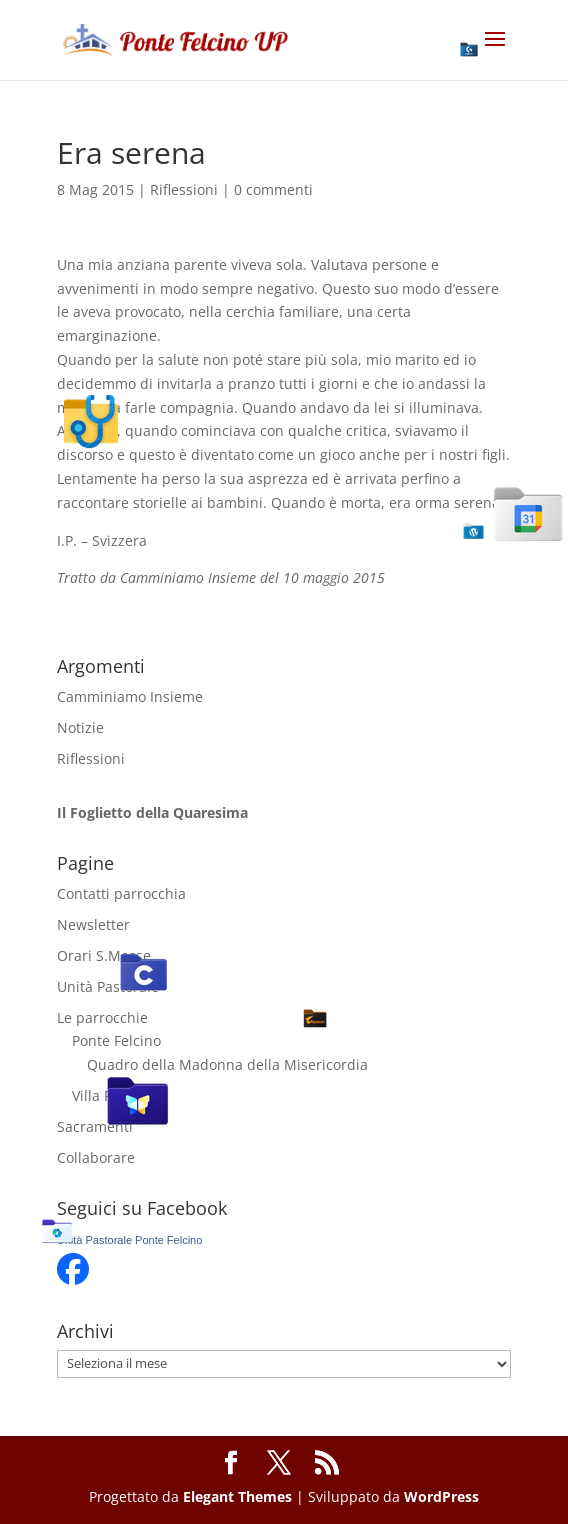 The image size is (568, 1524). What do you see at coordinates (137, 1102) in the screenshot?
I see `open wondershare ubackit backup folder` at bounding box center [137, 1102].